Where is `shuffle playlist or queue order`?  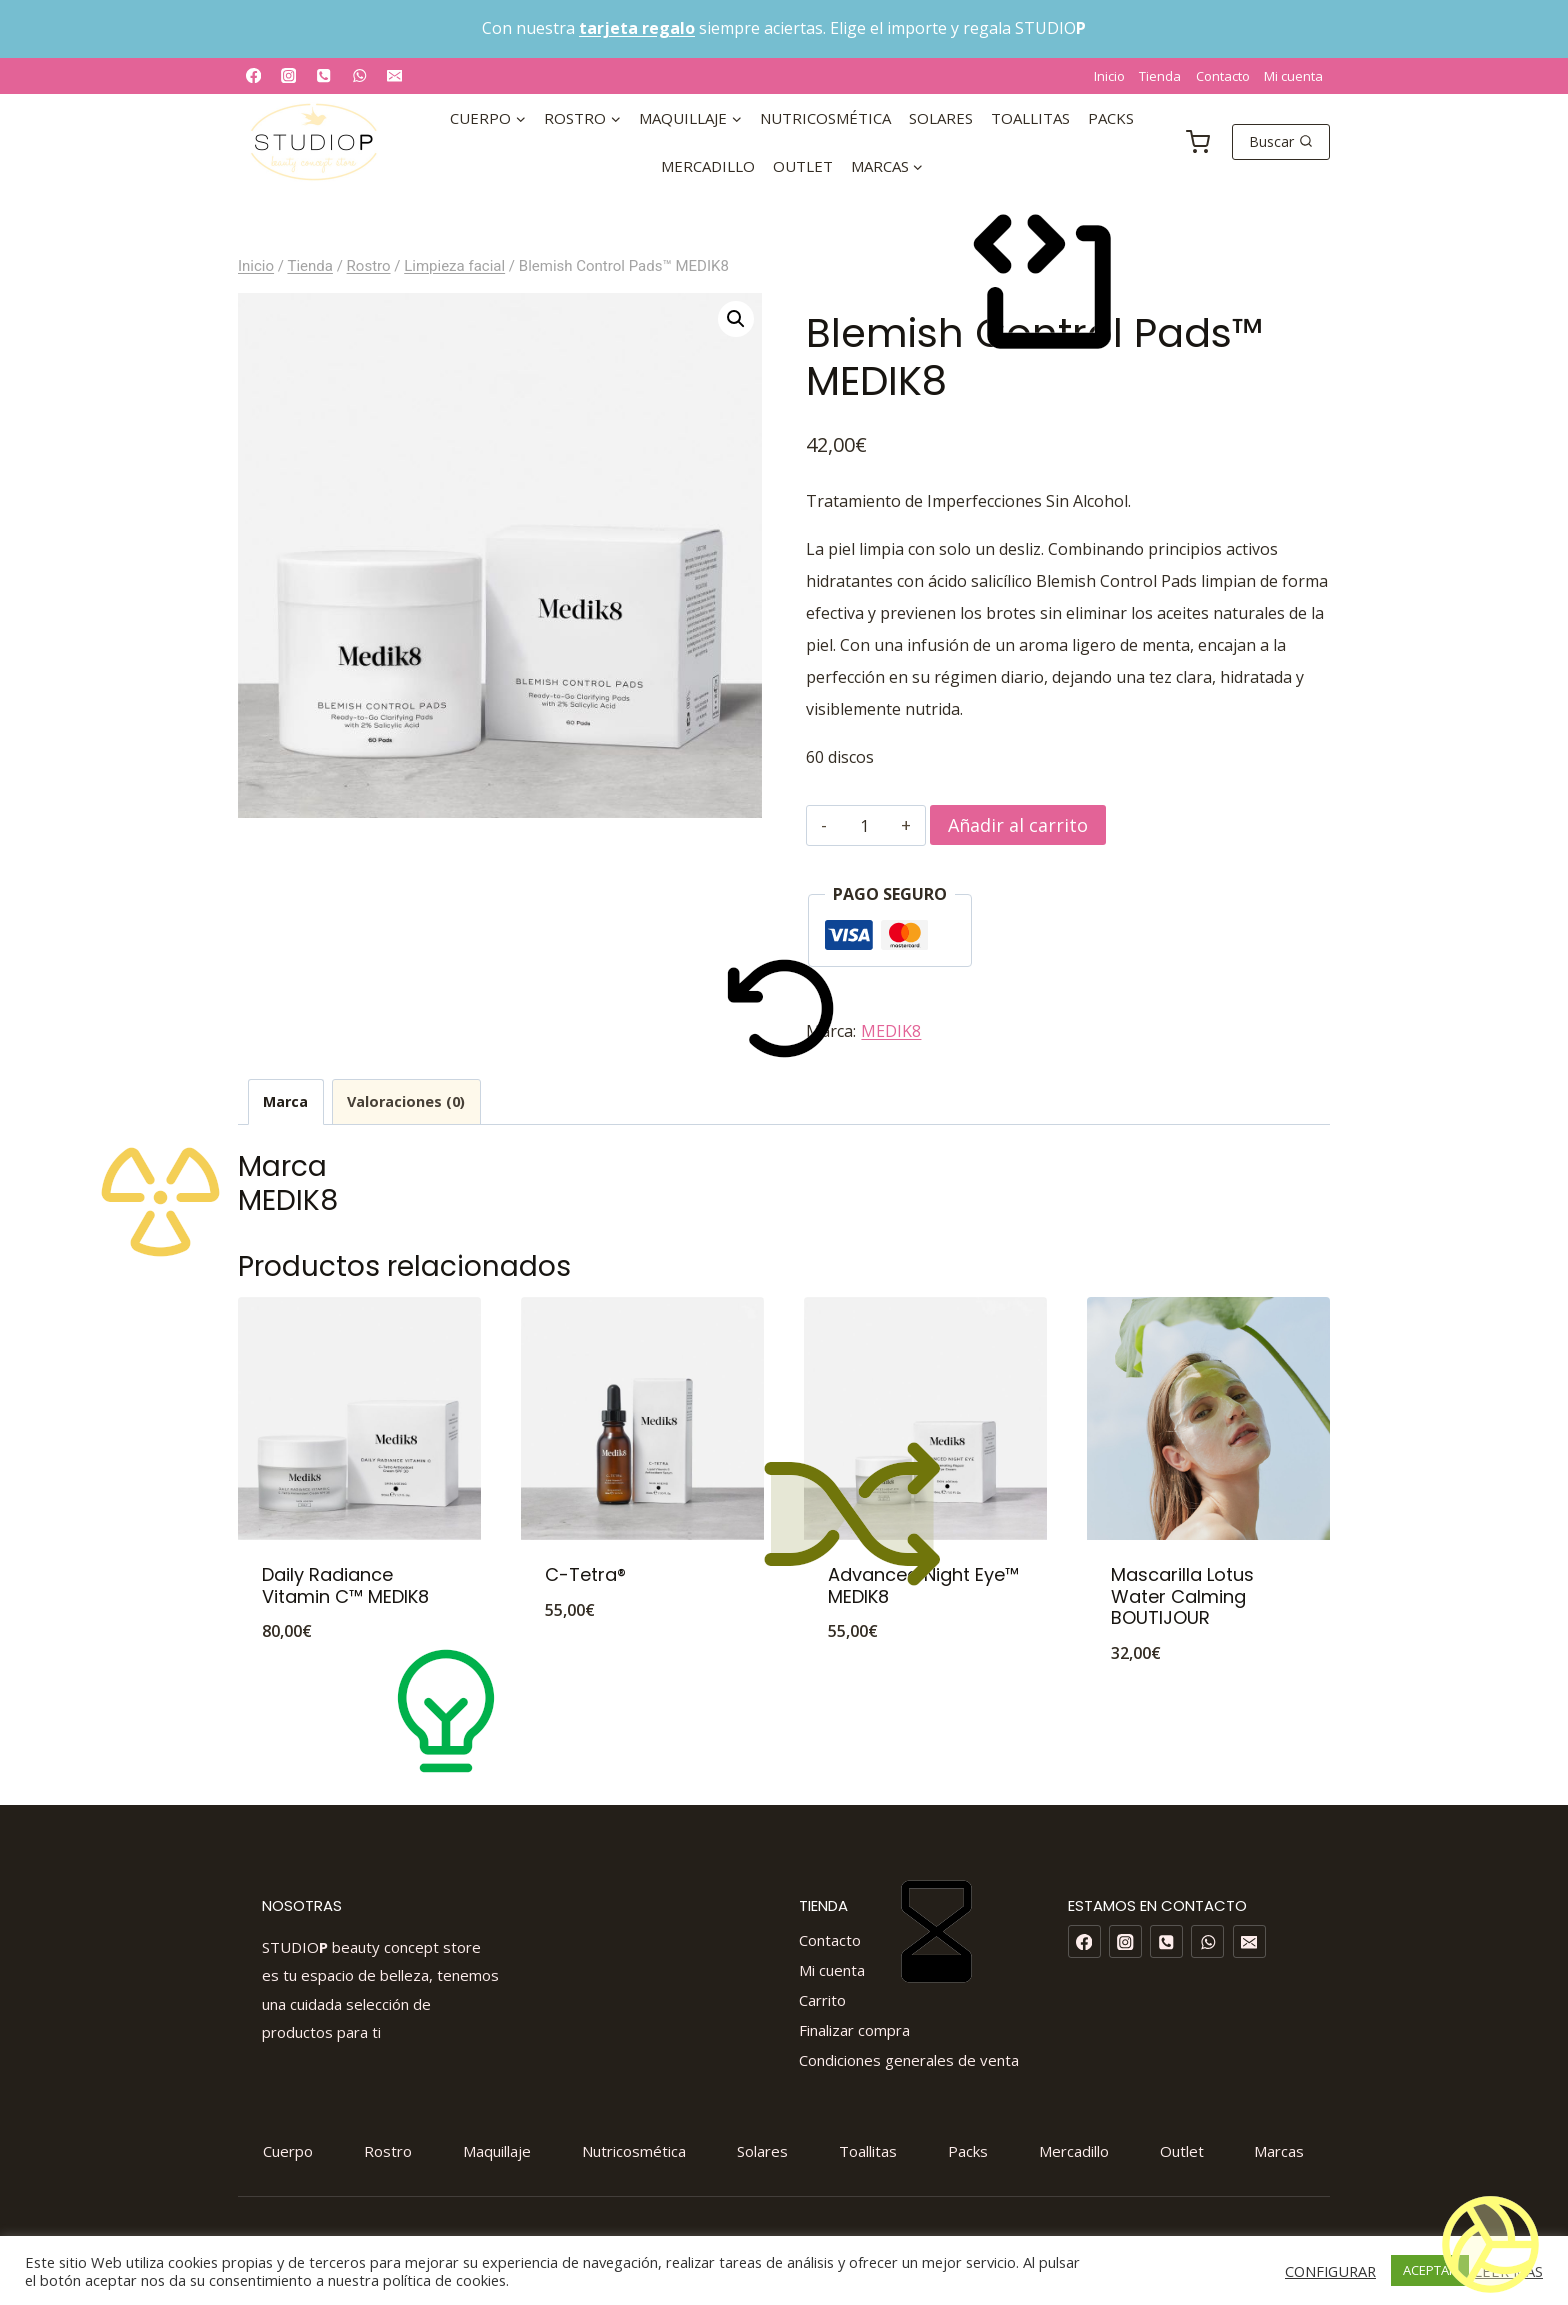 shuffle playlist or queue order is located at coordinates (849, 1514).